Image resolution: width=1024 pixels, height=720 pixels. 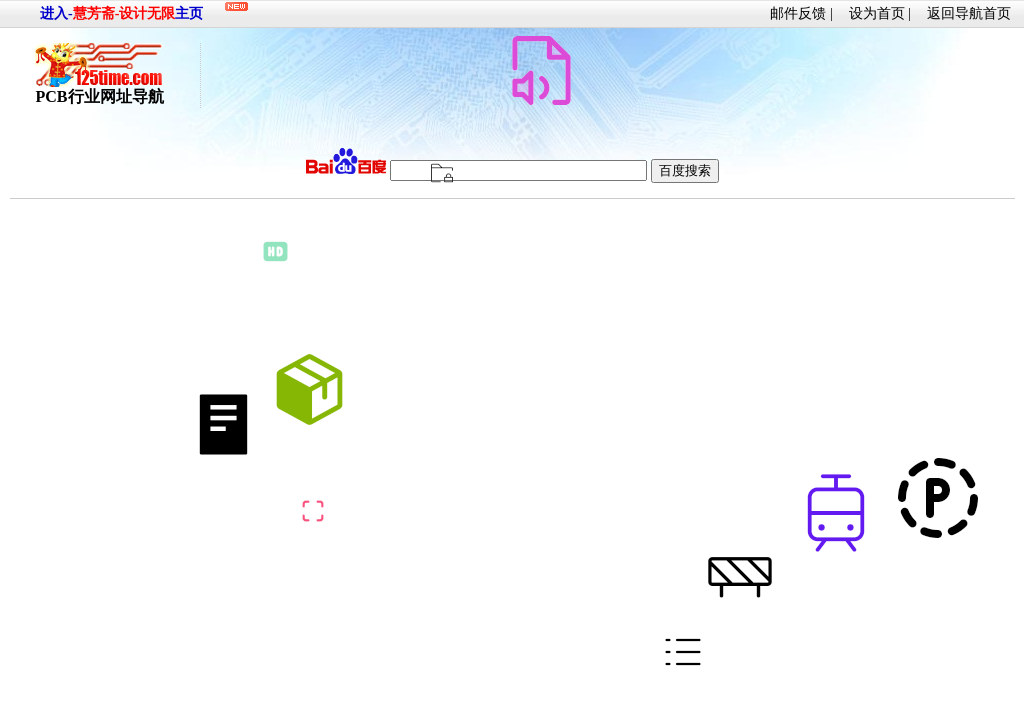 I want to click on indicates high definition video quality, so click(x=275, y=251).